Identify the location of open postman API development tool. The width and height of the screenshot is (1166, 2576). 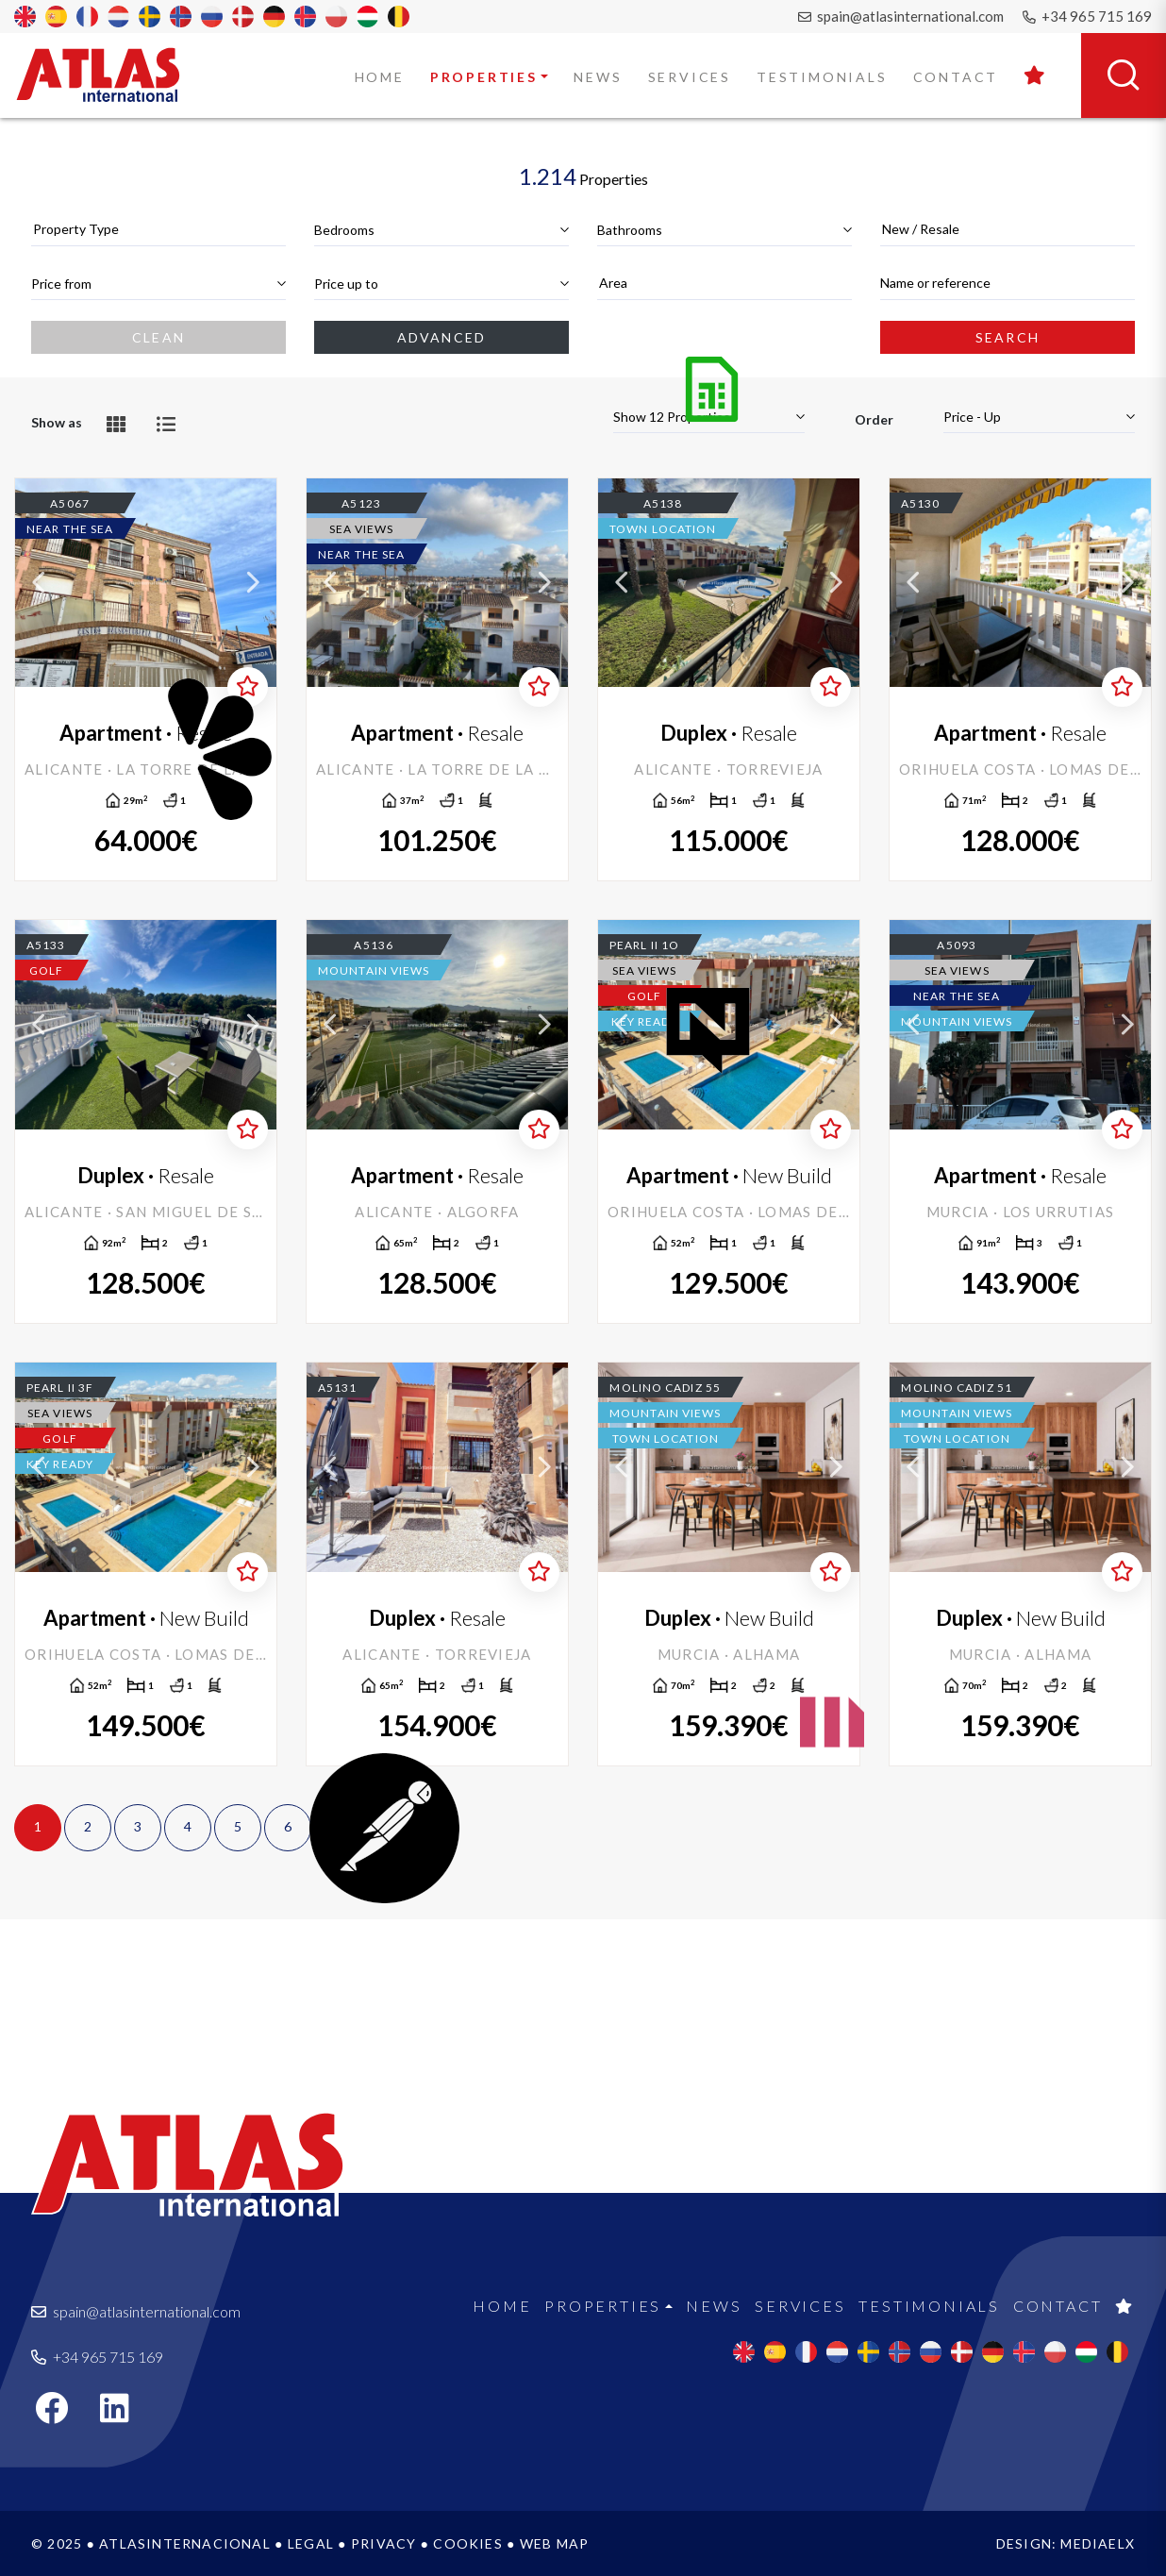
(384, 1828).